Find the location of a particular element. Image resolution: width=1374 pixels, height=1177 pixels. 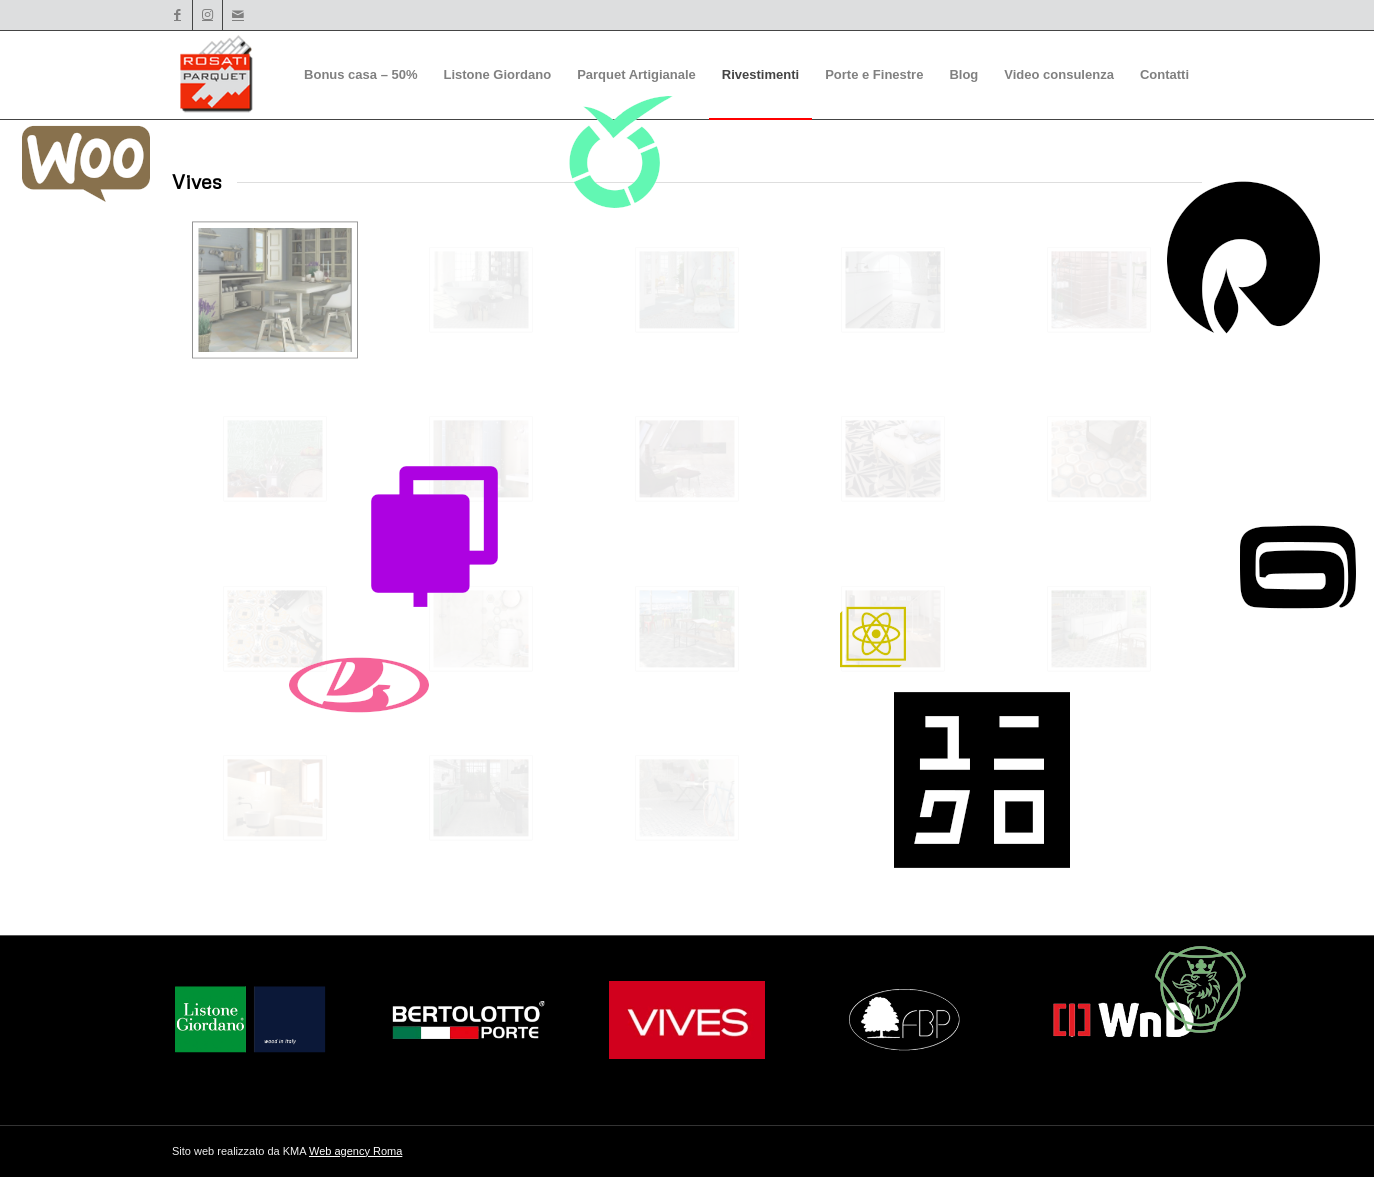

create react app logo is located at coordinates (873, 637).